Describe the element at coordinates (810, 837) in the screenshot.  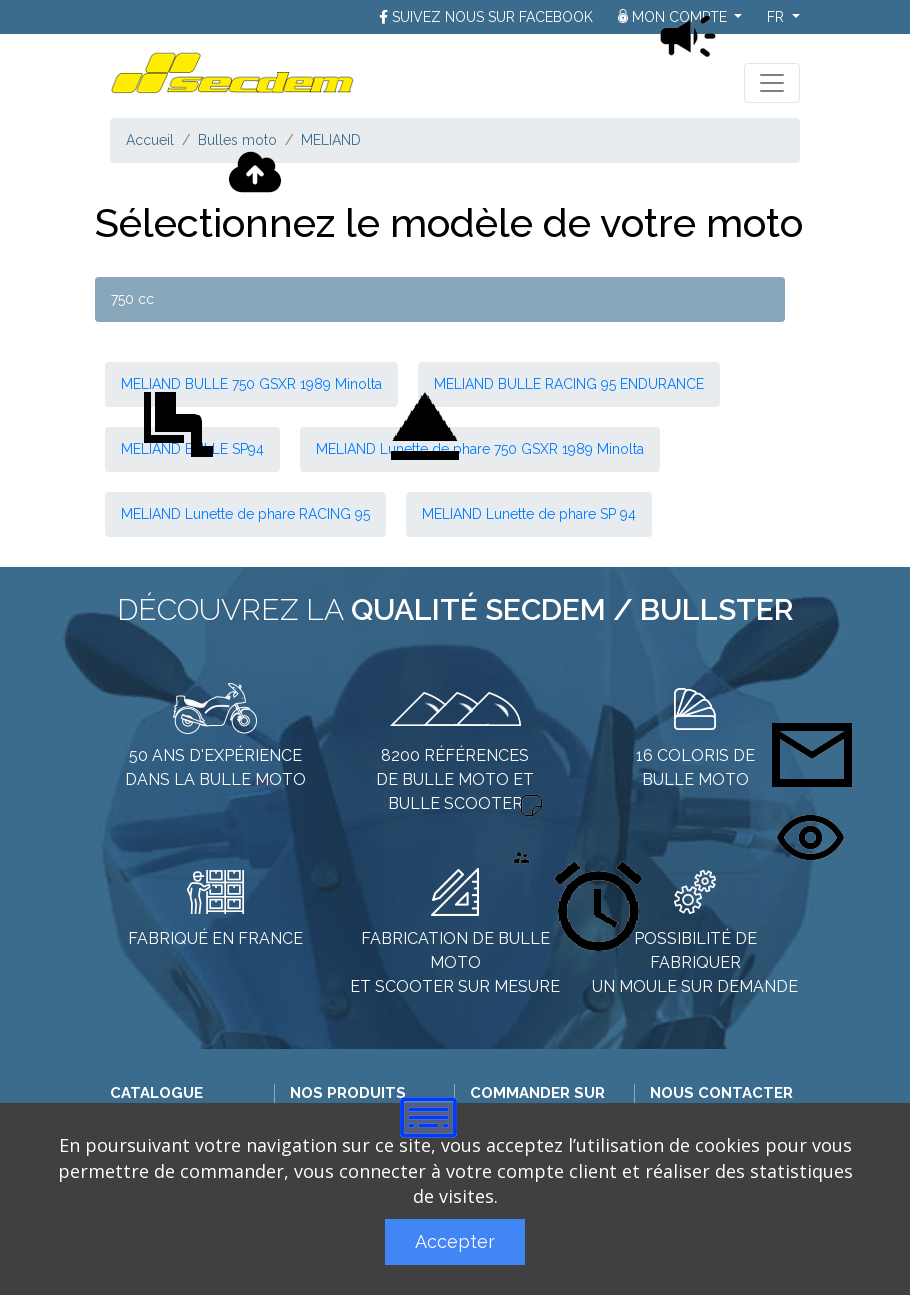
I see `view or preview content` at that location.